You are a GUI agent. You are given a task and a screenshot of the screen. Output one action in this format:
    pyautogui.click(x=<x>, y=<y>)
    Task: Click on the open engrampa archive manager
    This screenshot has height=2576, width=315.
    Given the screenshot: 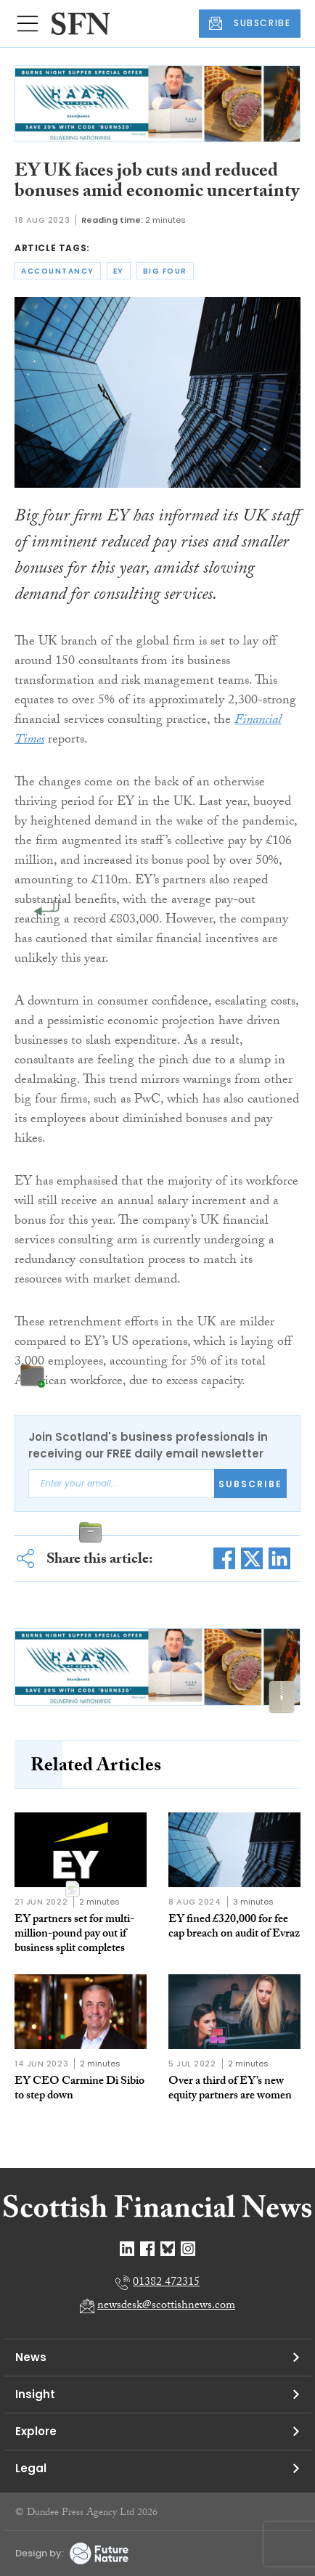 What is the action you would take?
    pyautogui.click(x=282, y=1697)
    